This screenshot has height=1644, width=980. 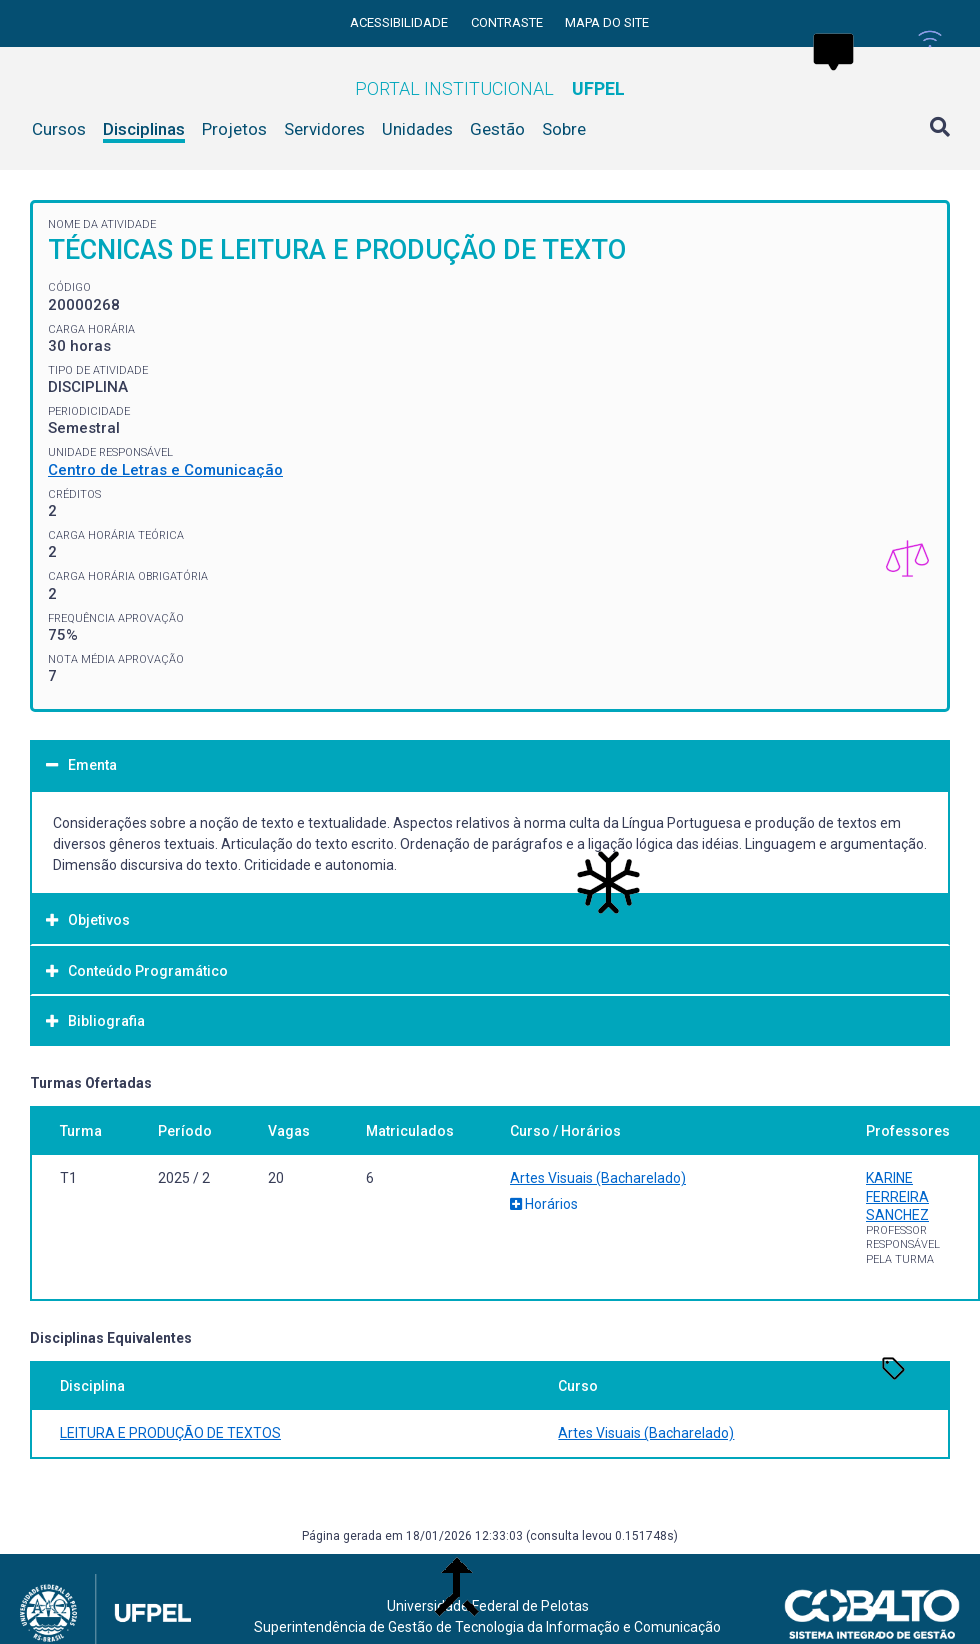 I want to click on open chat or messaging, so click(x=833, y=50).